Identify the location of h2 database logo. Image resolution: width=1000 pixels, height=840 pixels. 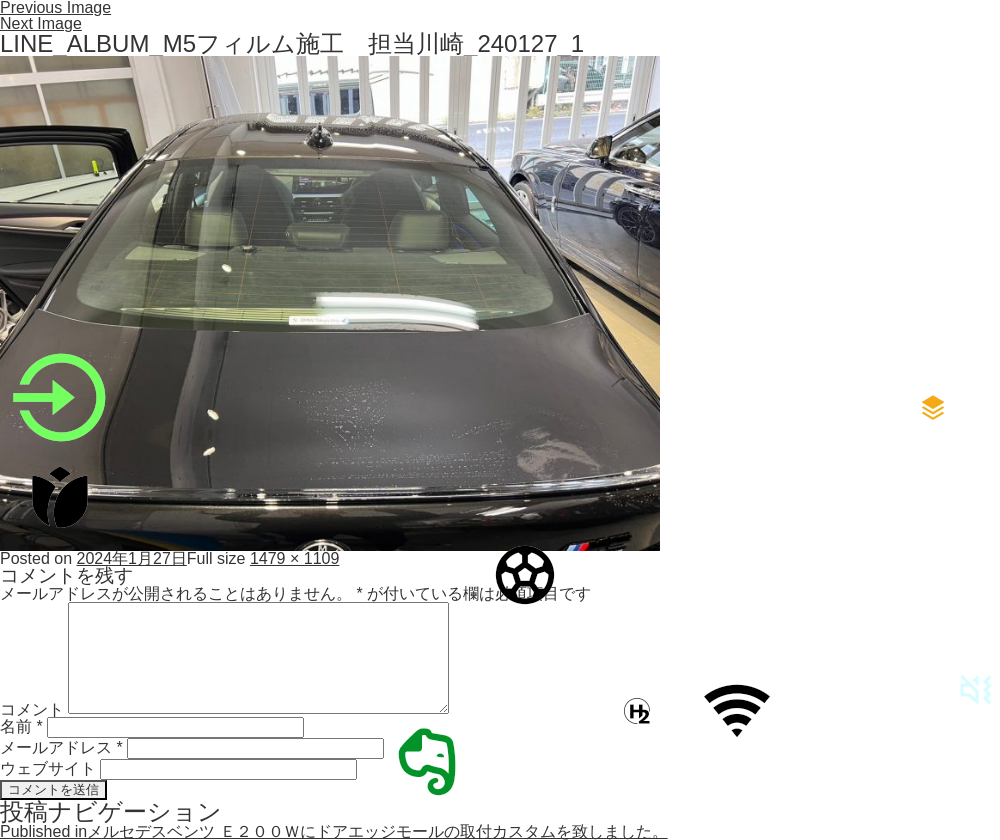
(637, 711).